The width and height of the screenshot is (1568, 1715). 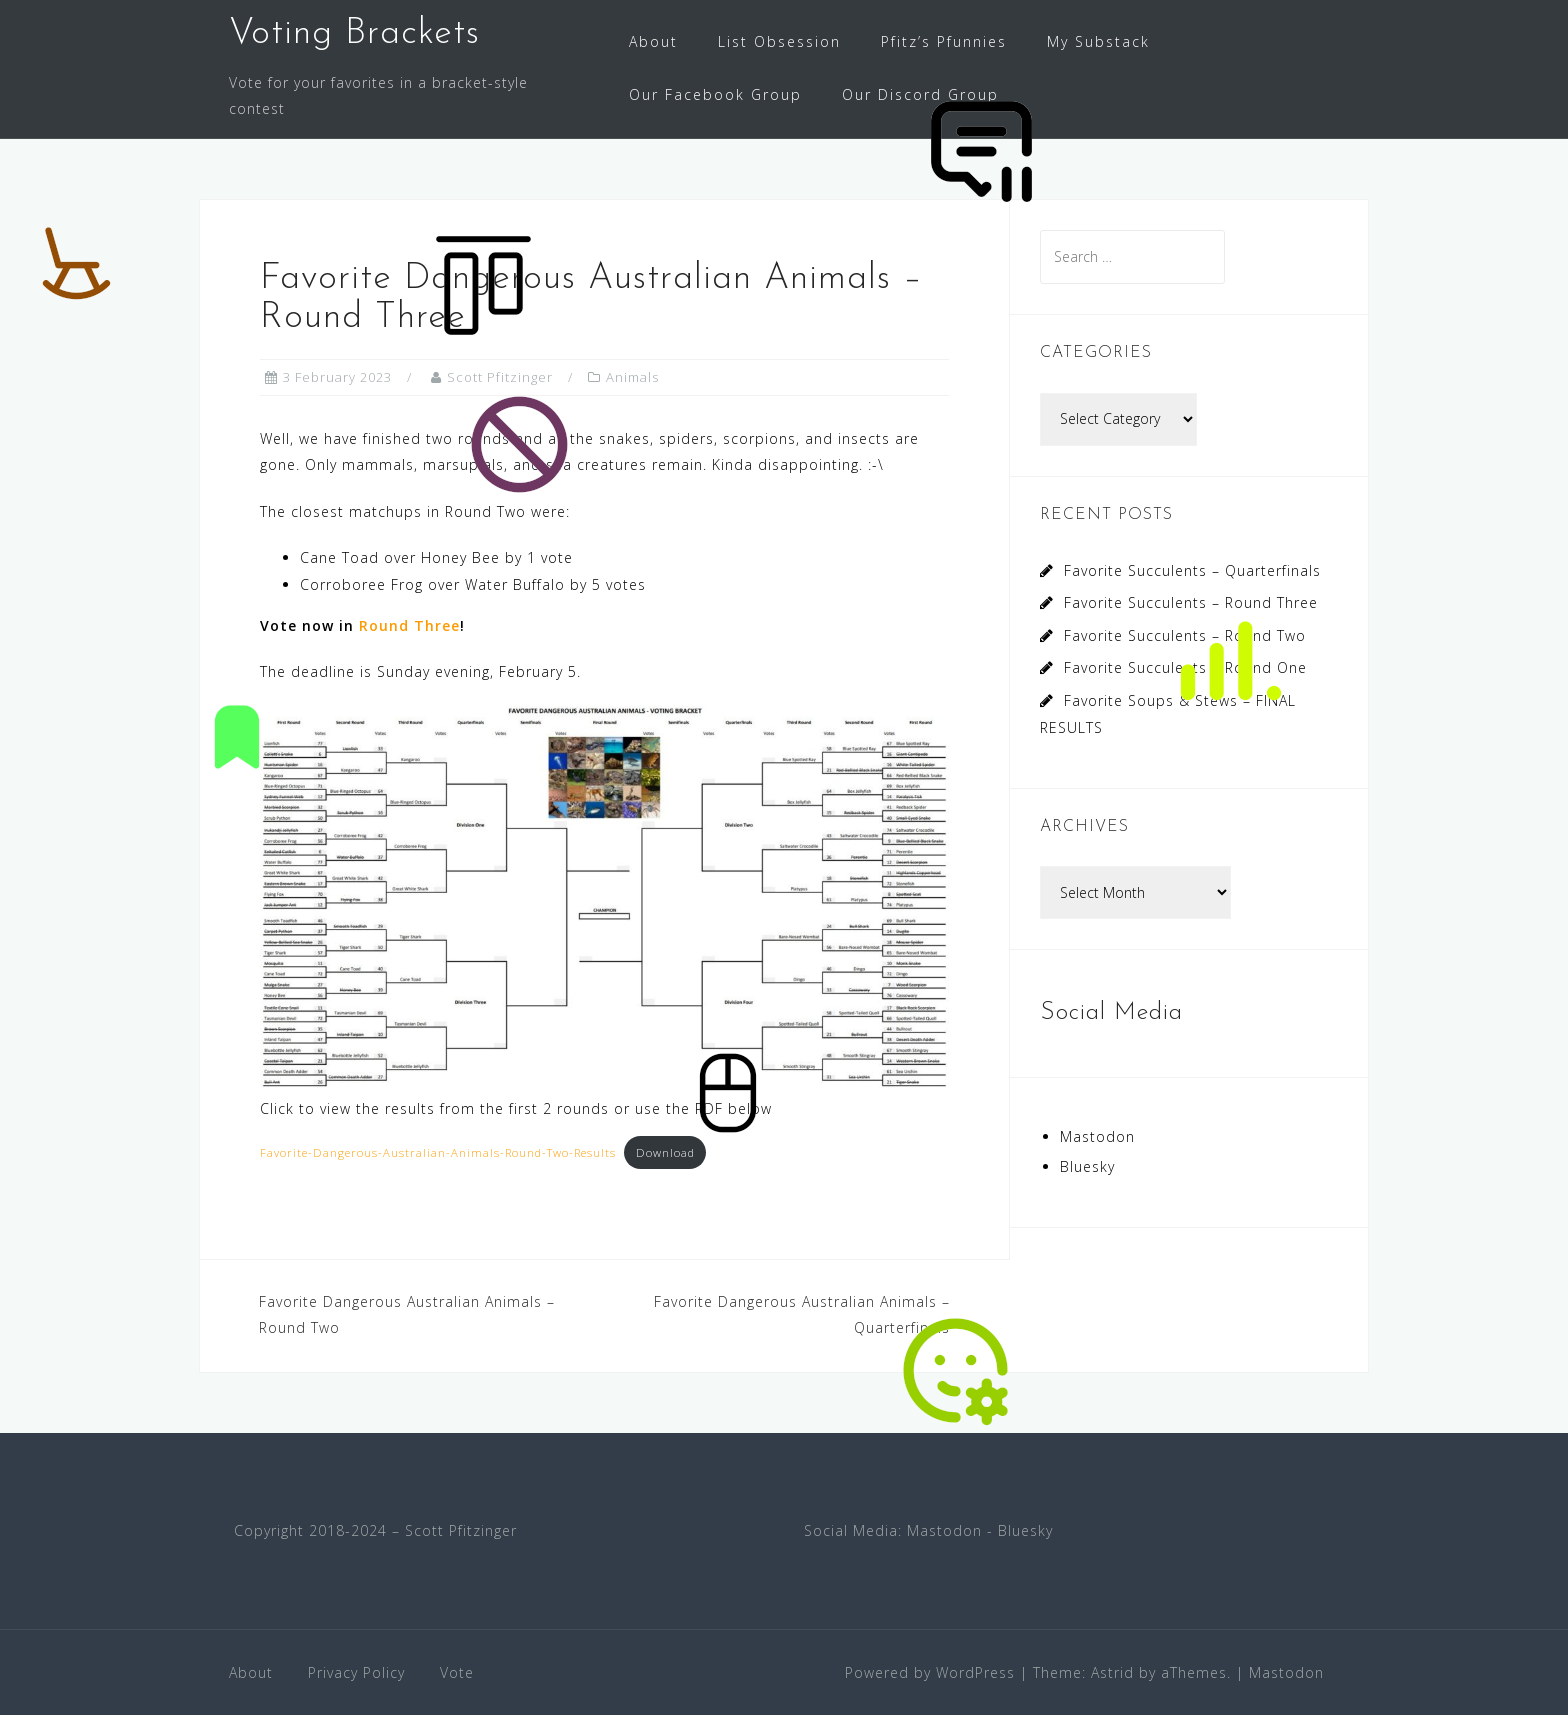 I want to click on indicates strong signal strength, so click(x=1231, y=650).